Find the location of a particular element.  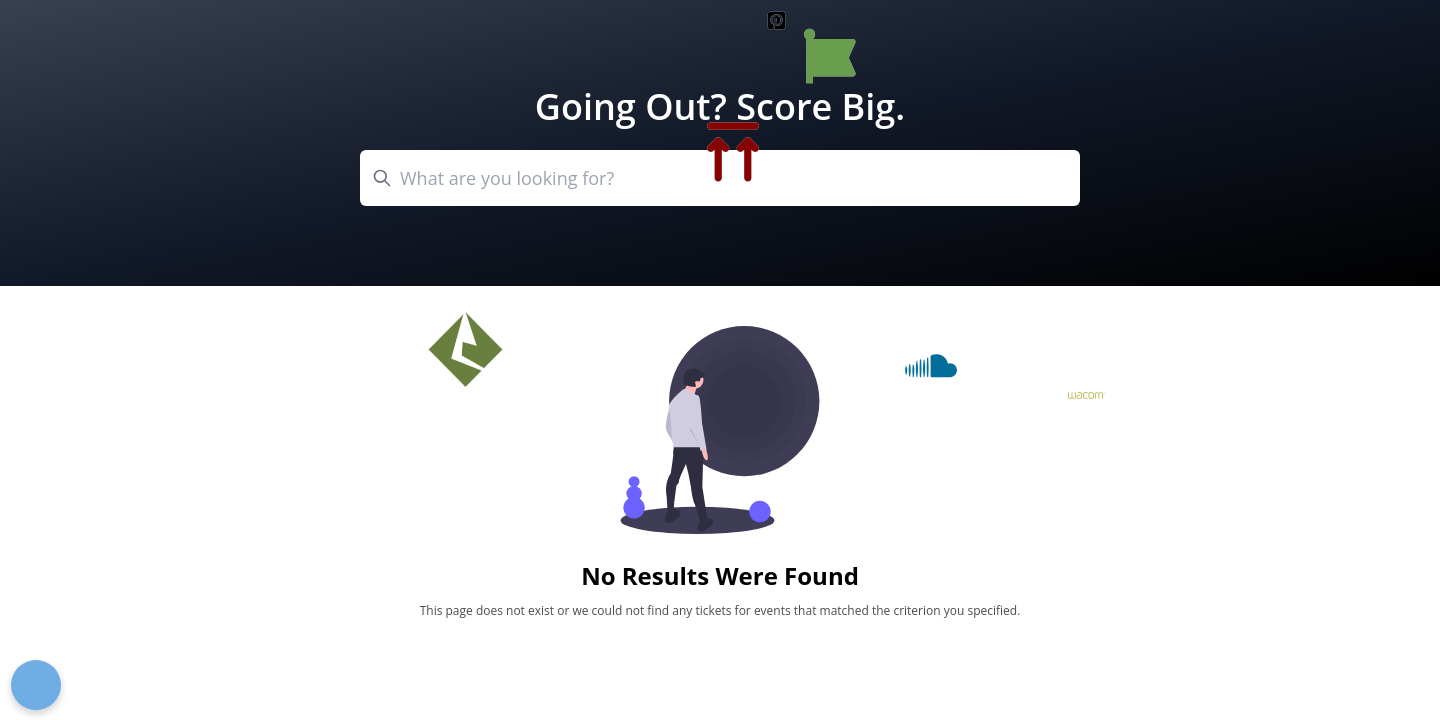

open informatica application is located at coordinates (465, 349).